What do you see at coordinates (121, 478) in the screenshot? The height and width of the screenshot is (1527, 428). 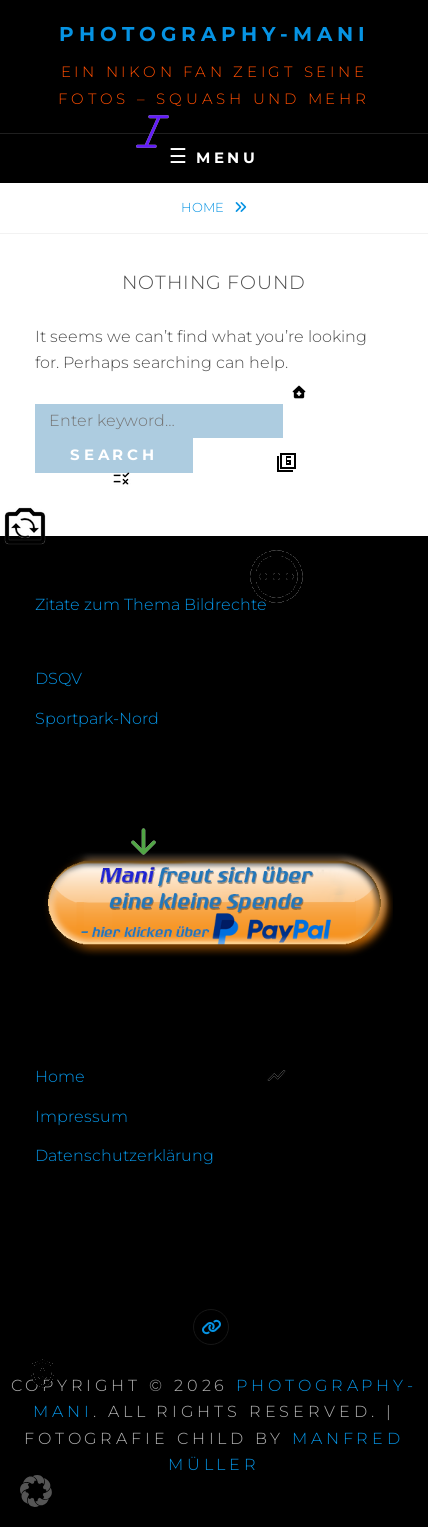 I see `review items with pass/fail status` at bounding box center [121, 478].